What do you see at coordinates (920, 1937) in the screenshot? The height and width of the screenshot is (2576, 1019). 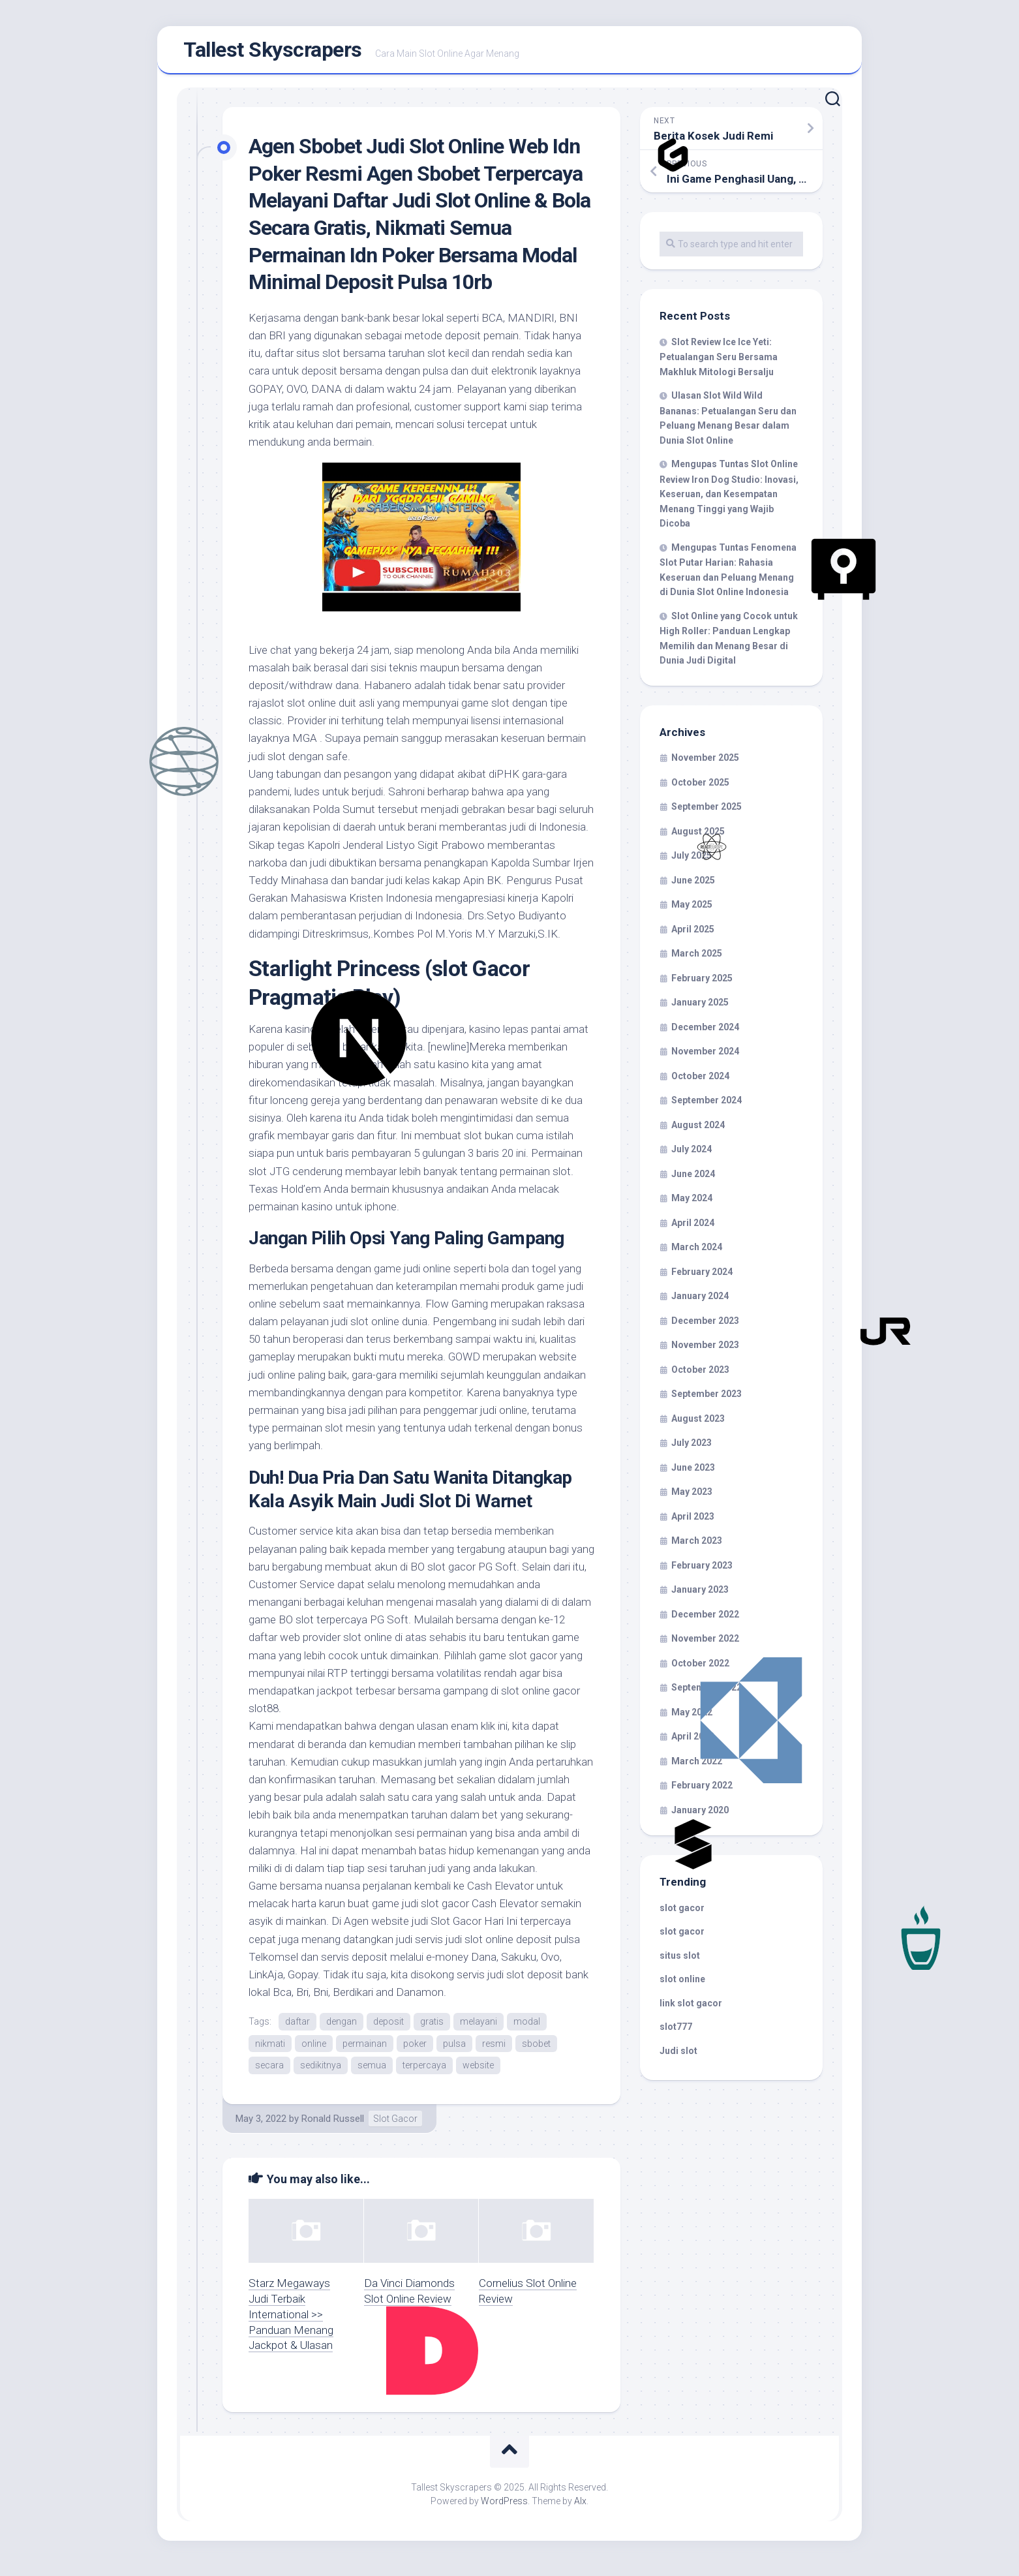 I see `mocha javascript testing framework logo` at bounding box center [920, 1937].